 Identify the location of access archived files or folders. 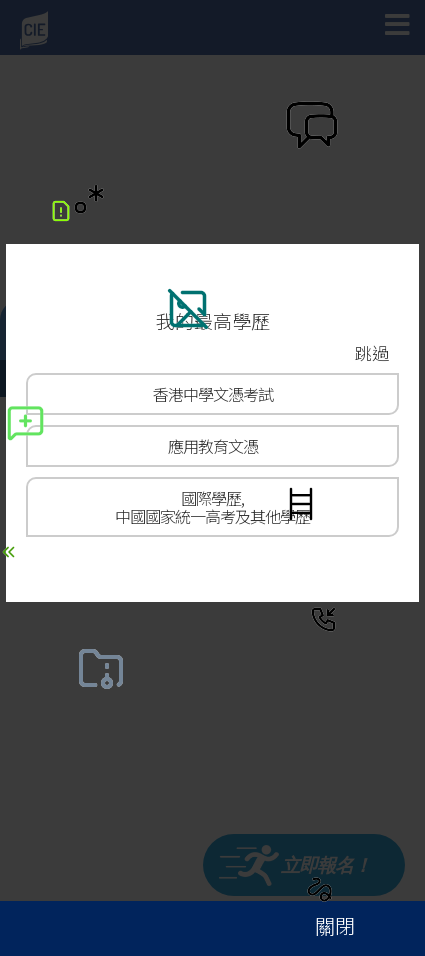
(101, 669).